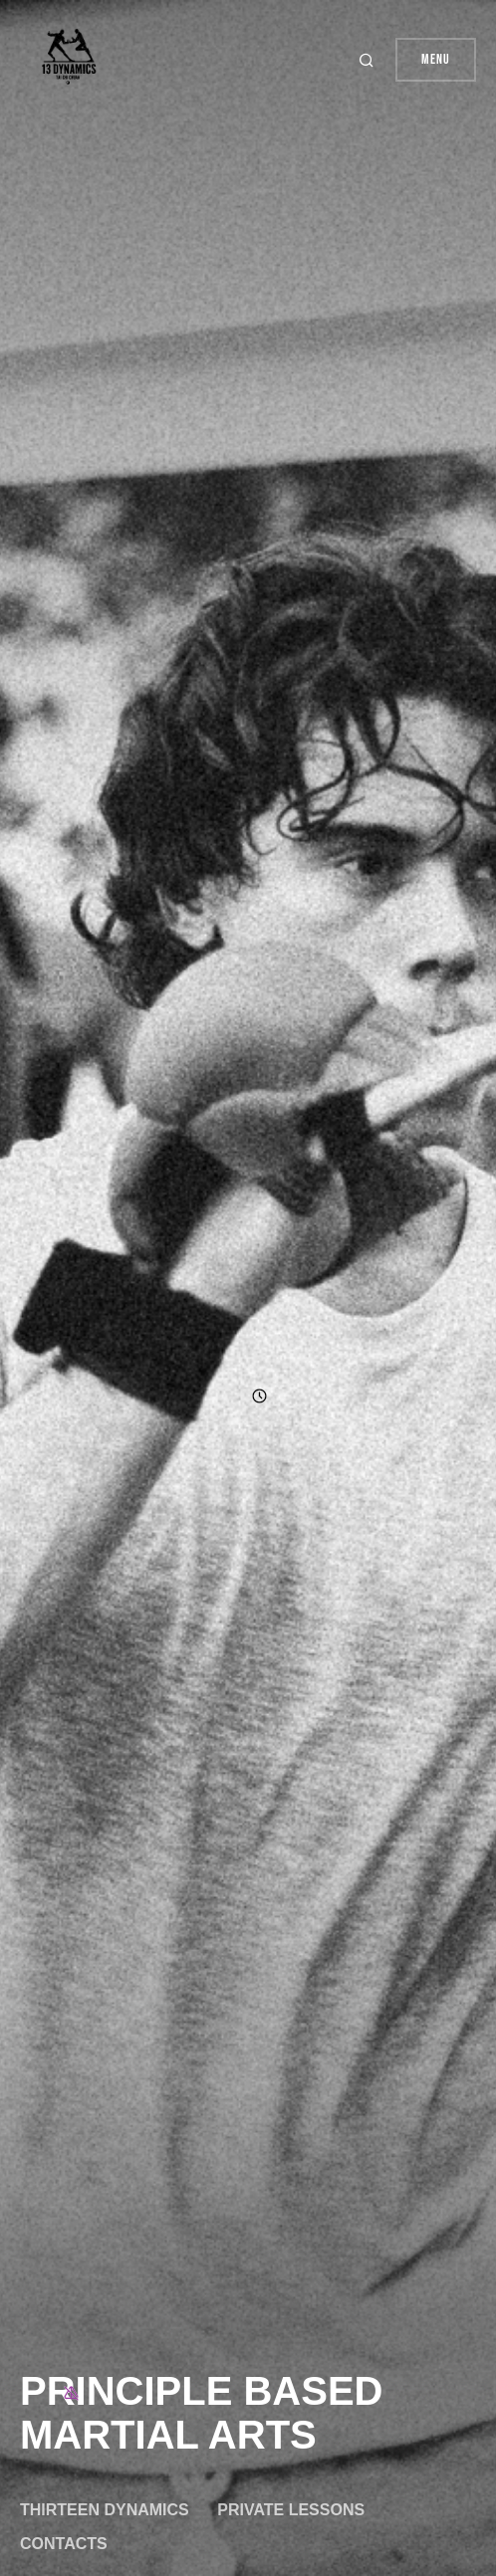 The image size is (496, 2576). Describe the element at coordinates (259, 1395) in the screenshot. I see `view time or clock settings` at that location.